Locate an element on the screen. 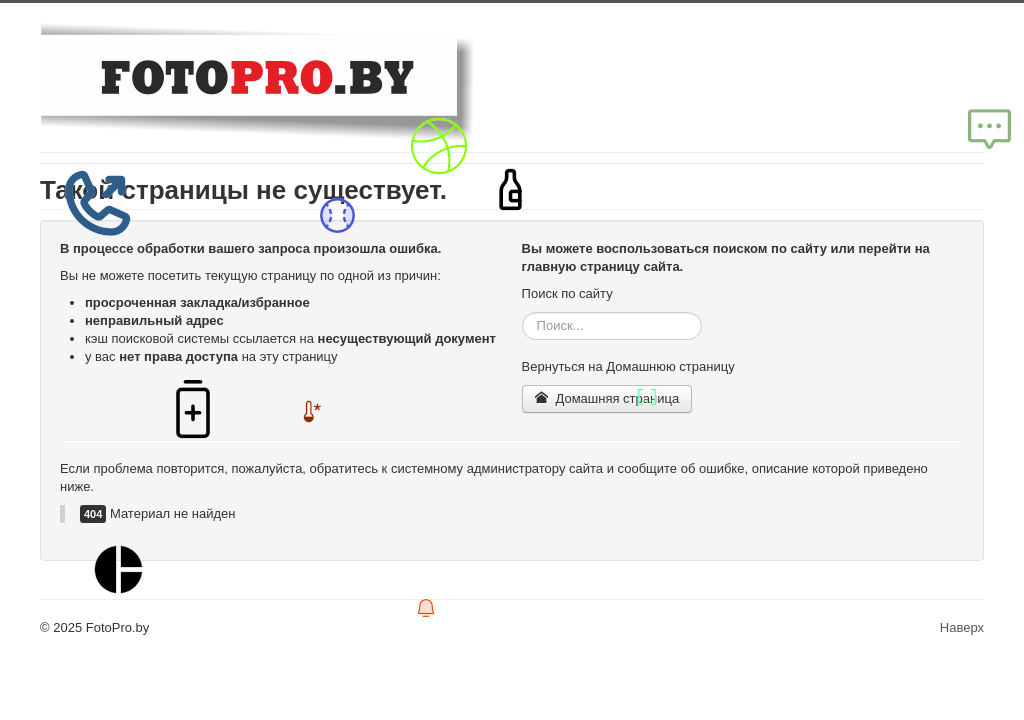 Image resolution: width=1024 pixels, height=720 pixels. make an outgoing call is located at coordinates (99, 202).